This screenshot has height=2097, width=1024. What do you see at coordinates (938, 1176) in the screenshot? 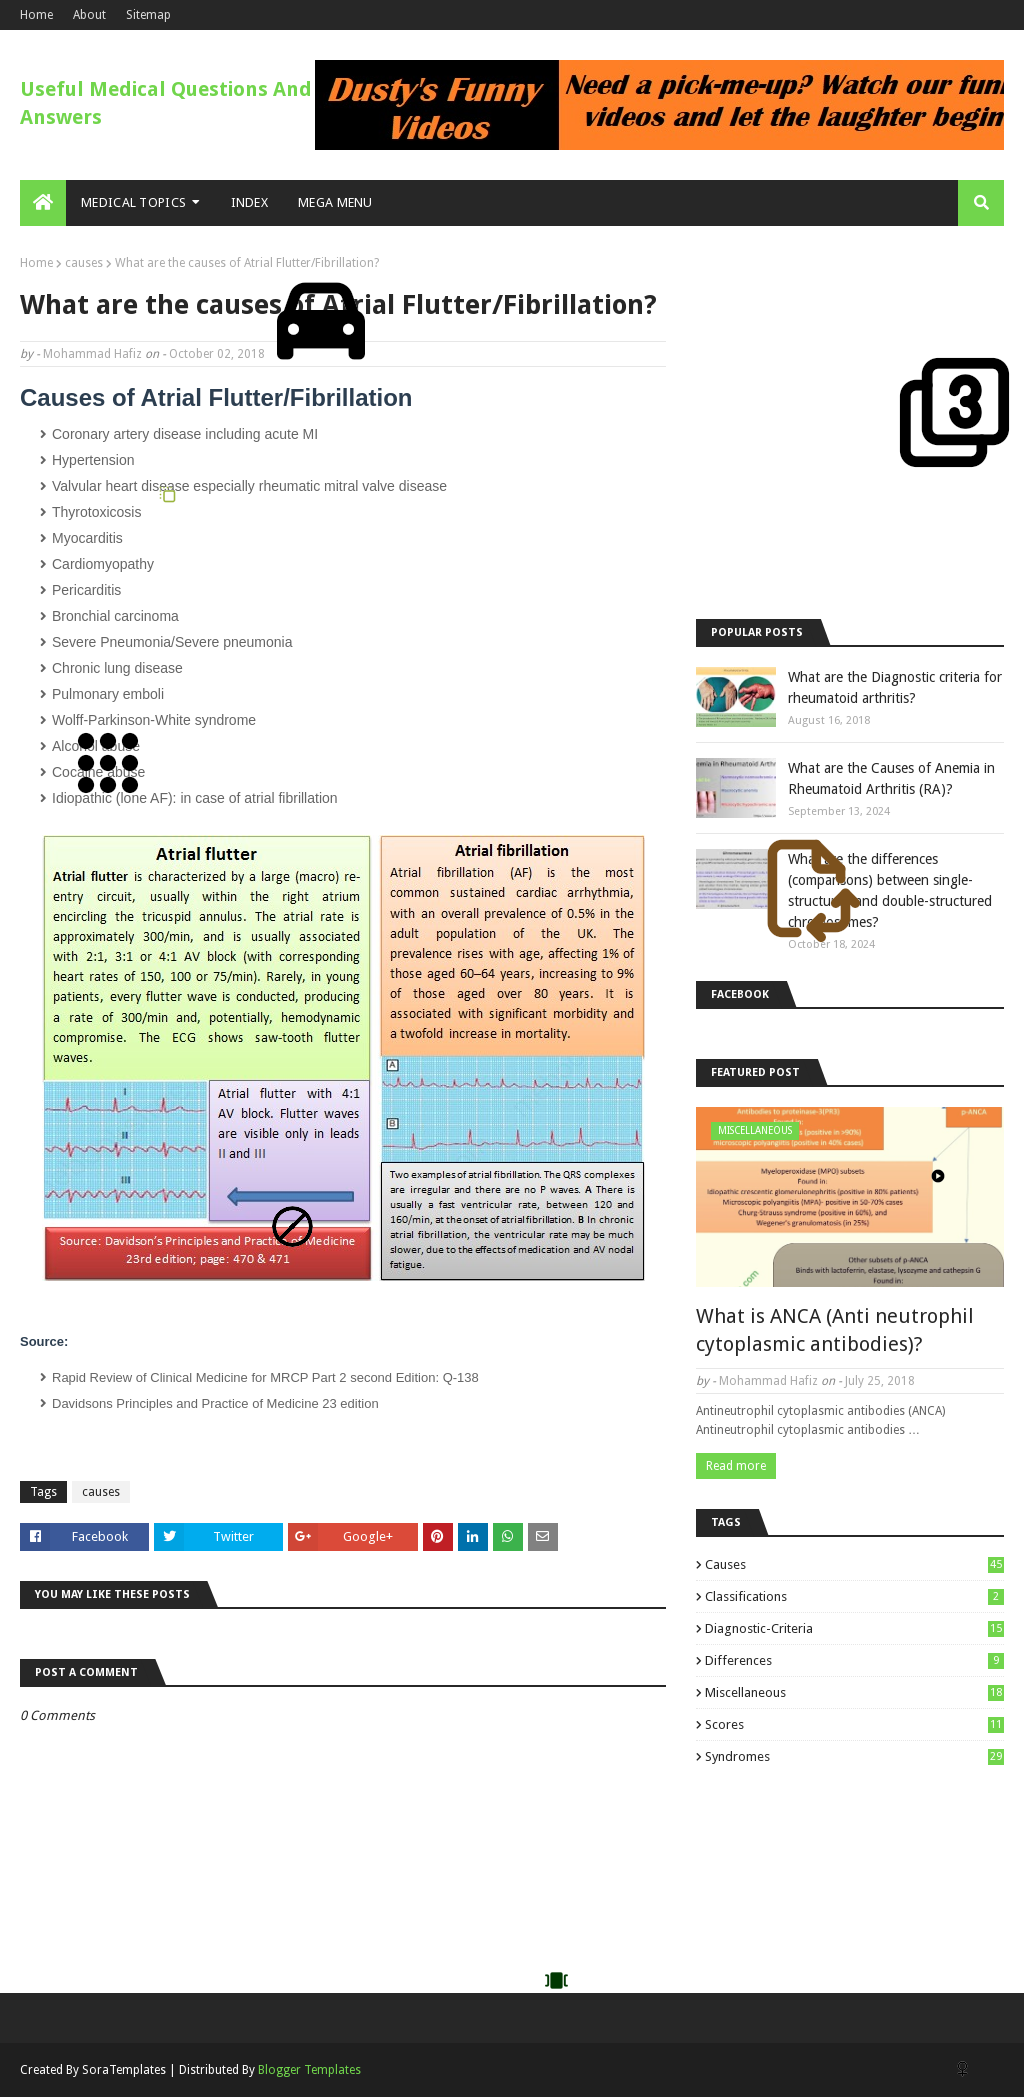
I see `play media content` at bounding box center [938, 1176].